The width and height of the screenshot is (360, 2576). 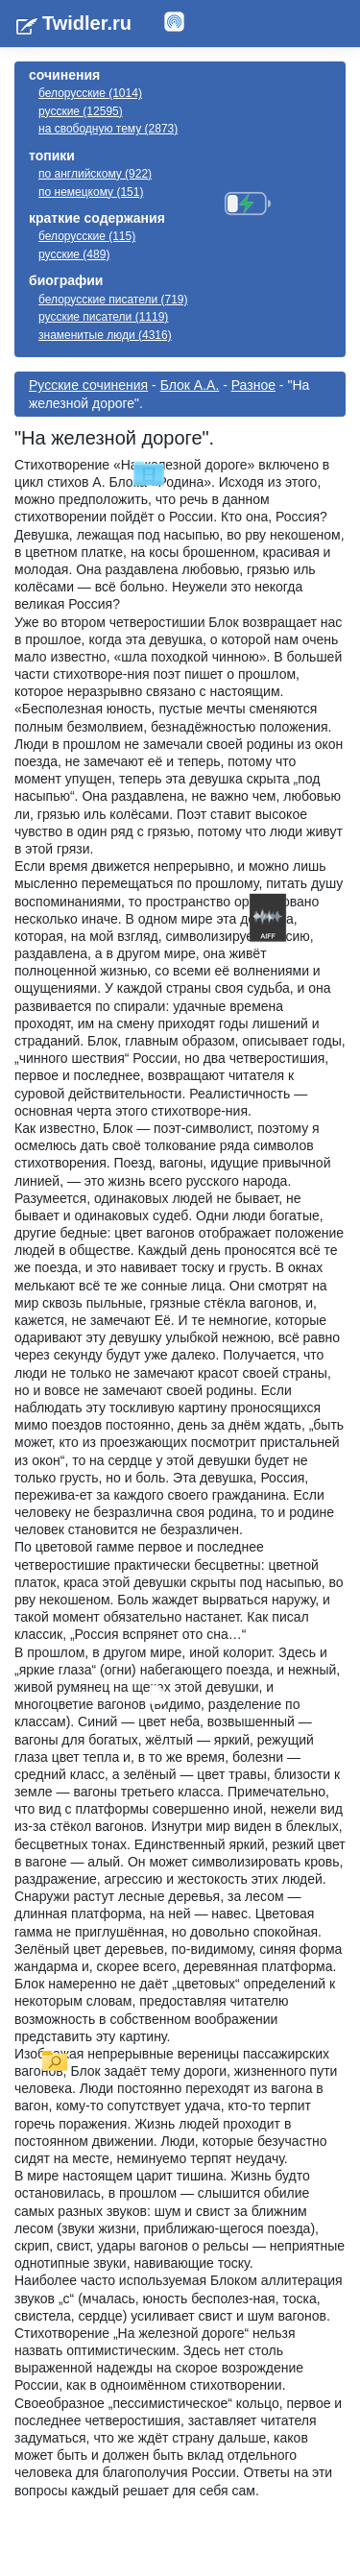 I want to click on an AIFF audio file in GarageBand or Logic Pro, so click(x=268, y=919).